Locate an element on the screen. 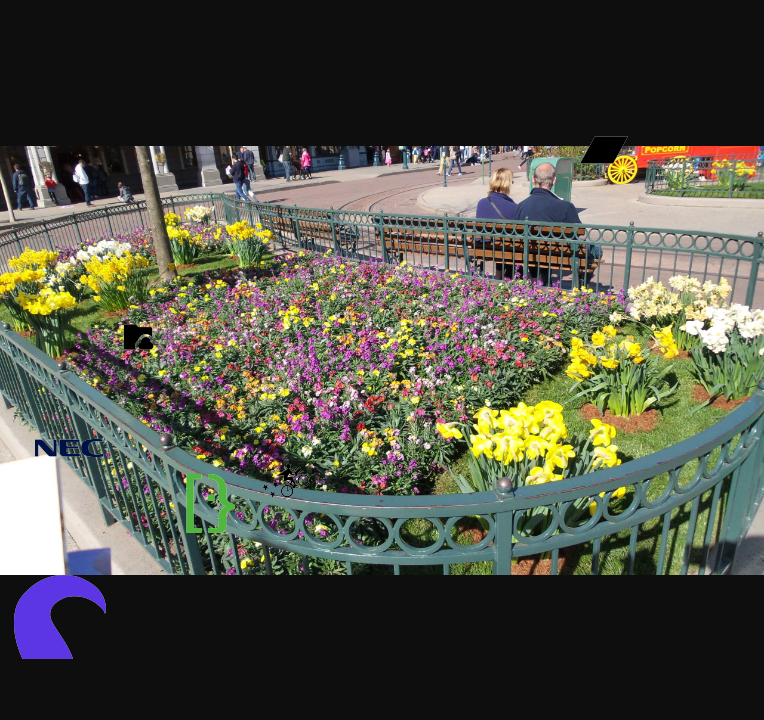  NEC corporation brand logo is located at coordinates (69, 448).